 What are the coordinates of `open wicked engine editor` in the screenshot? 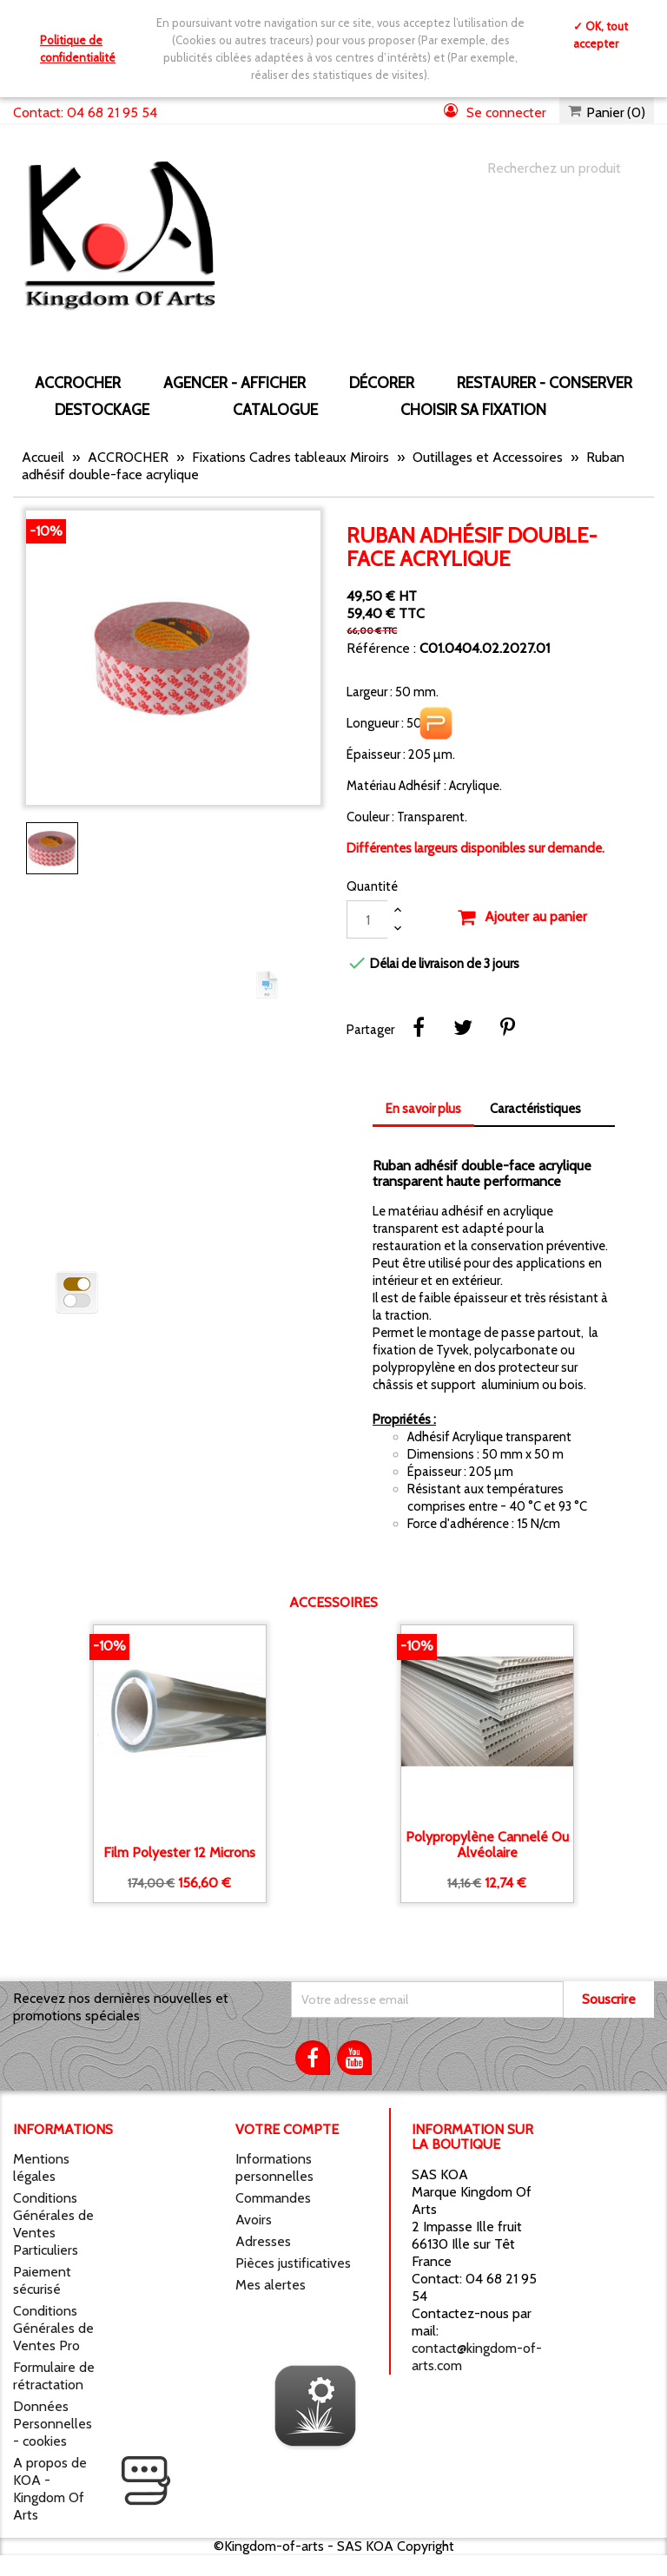 It's located at (315, 2406).